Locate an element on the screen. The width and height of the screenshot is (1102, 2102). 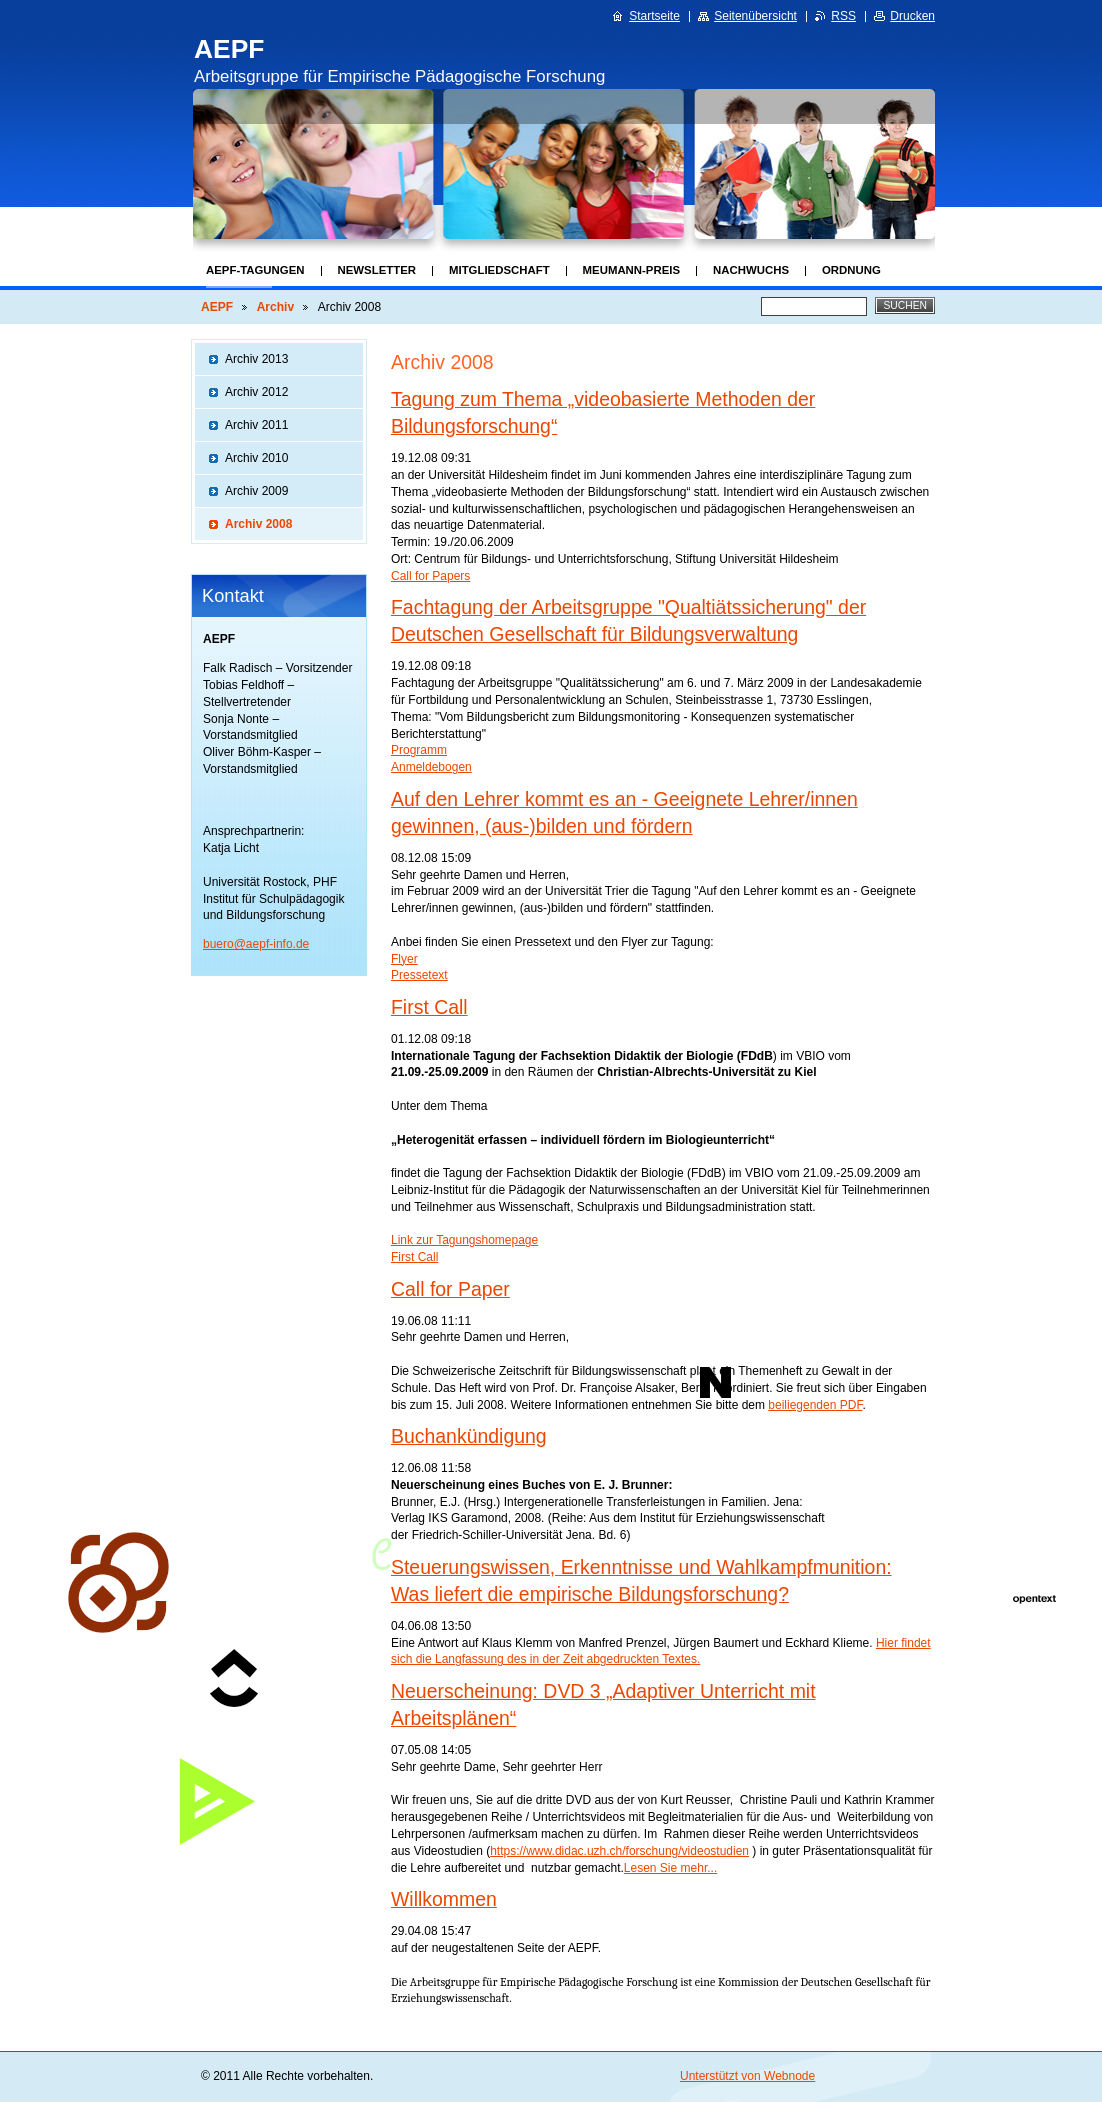
open asciinema terminal recording player is located at coordinates (217, 1801).